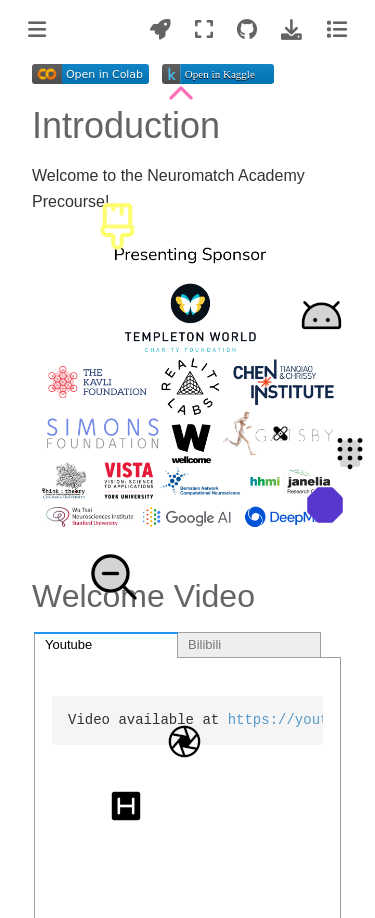 This screenshot has height=918, width=375. Describe the element at coordinates (350, 453) in the screenshot. I see `open numeric keypad for input` at that location.